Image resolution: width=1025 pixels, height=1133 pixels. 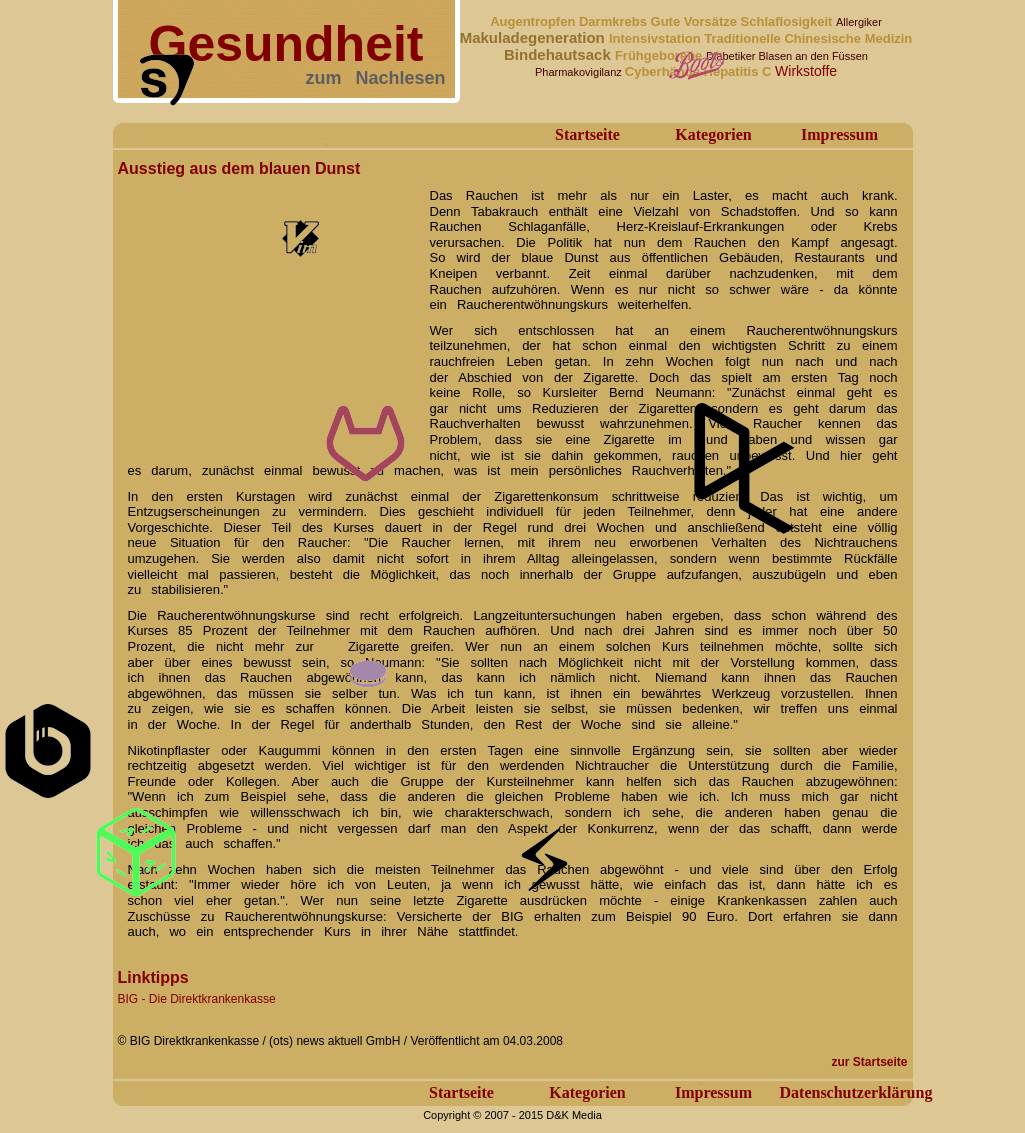 What do you see at coordinates (368, 674) in the screenshot?
I see `view your coin balance or currency` at bounding box center [368, 674].